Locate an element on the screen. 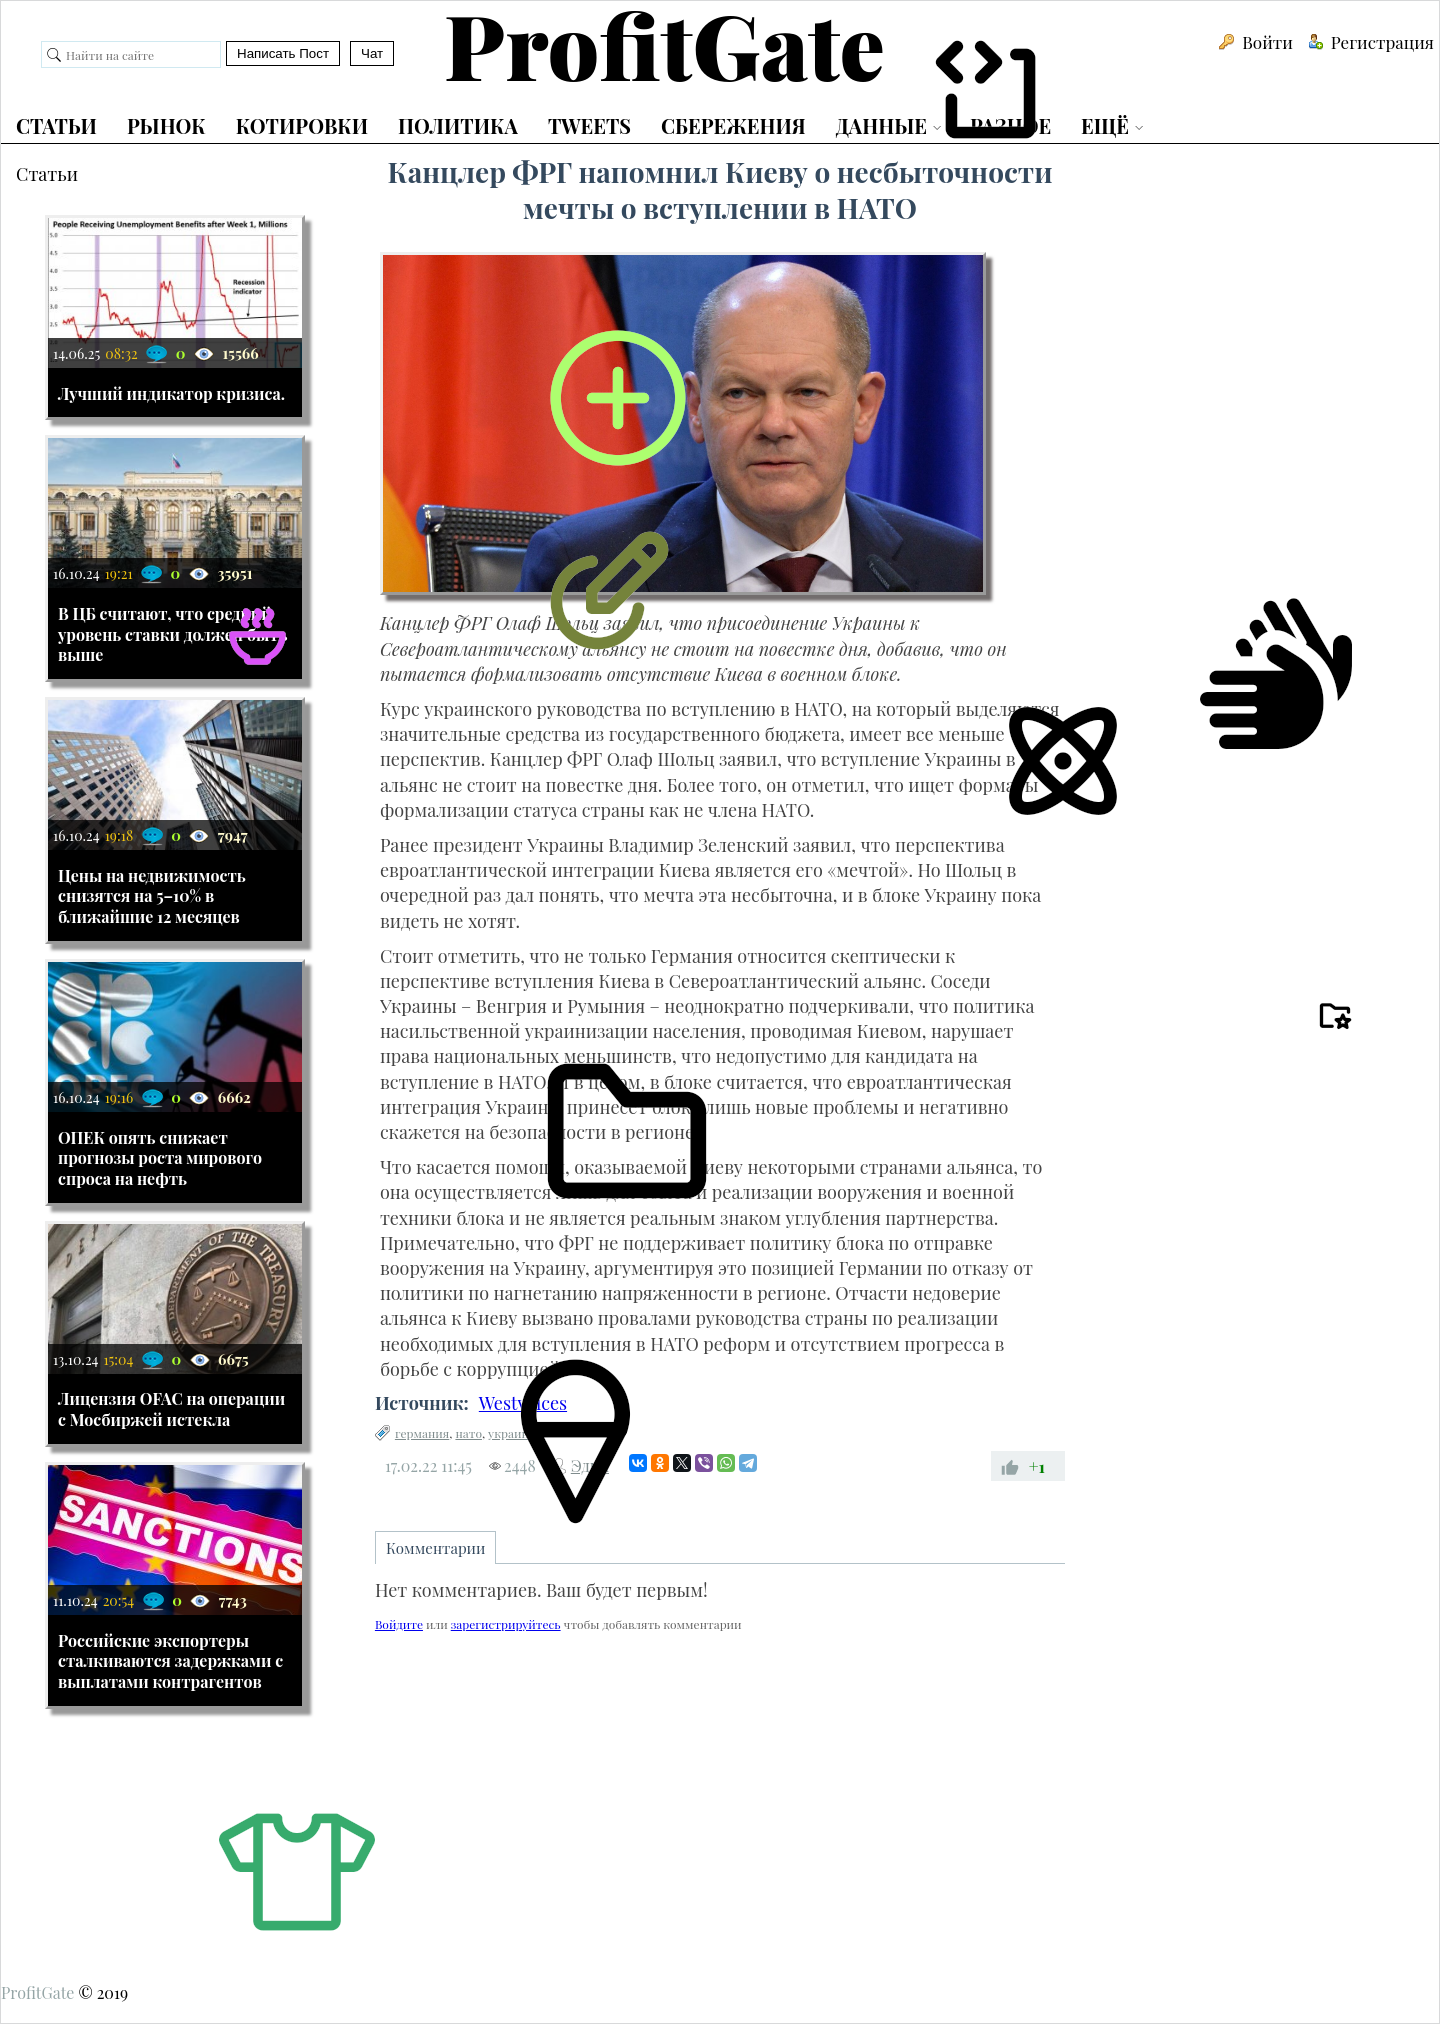 Image resolution: width=1440 pixels, height=2024 pixels. access starred or favorite folders is located at coordinates (1335, 1015).